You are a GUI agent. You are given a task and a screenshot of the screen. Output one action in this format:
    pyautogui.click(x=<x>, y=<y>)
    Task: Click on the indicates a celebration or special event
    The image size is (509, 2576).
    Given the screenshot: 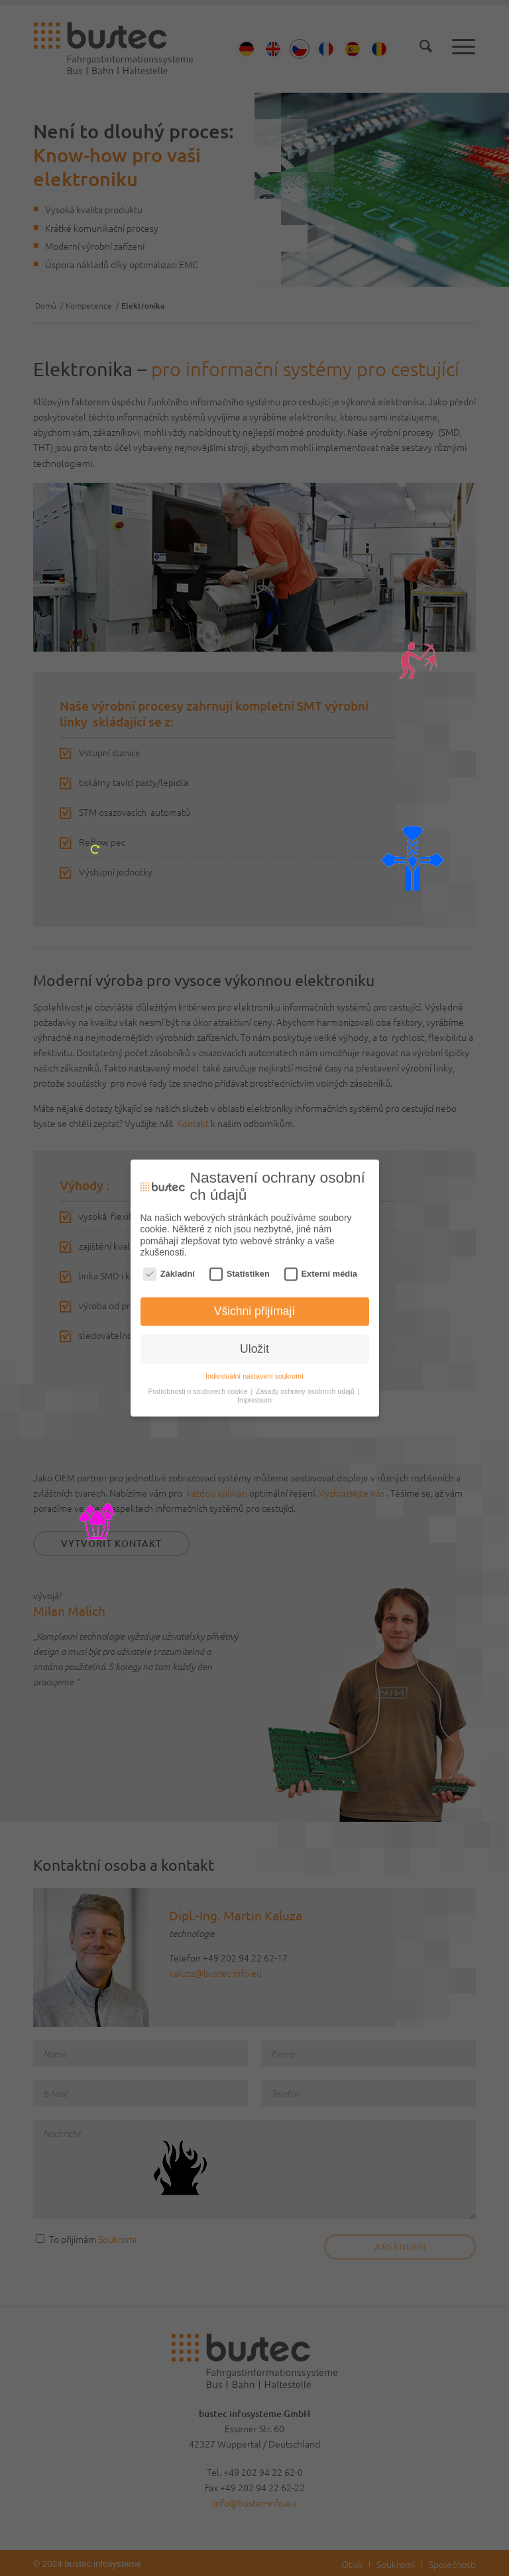 What is the action you would take?
    pyautogui.click(x=179, y=2167)
    